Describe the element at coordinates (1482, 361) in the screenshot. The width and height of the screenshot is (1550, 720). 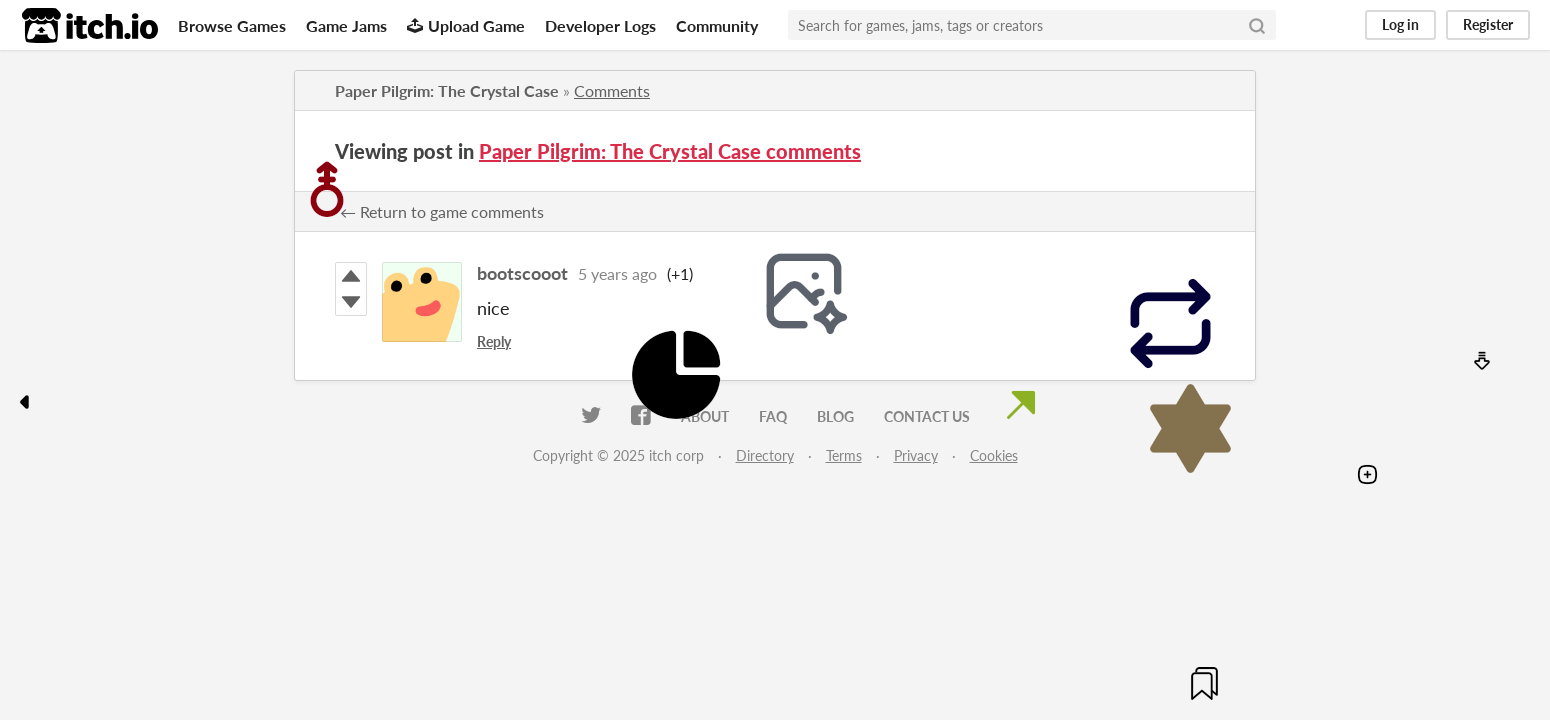
I see `download all items in queue` at that location.